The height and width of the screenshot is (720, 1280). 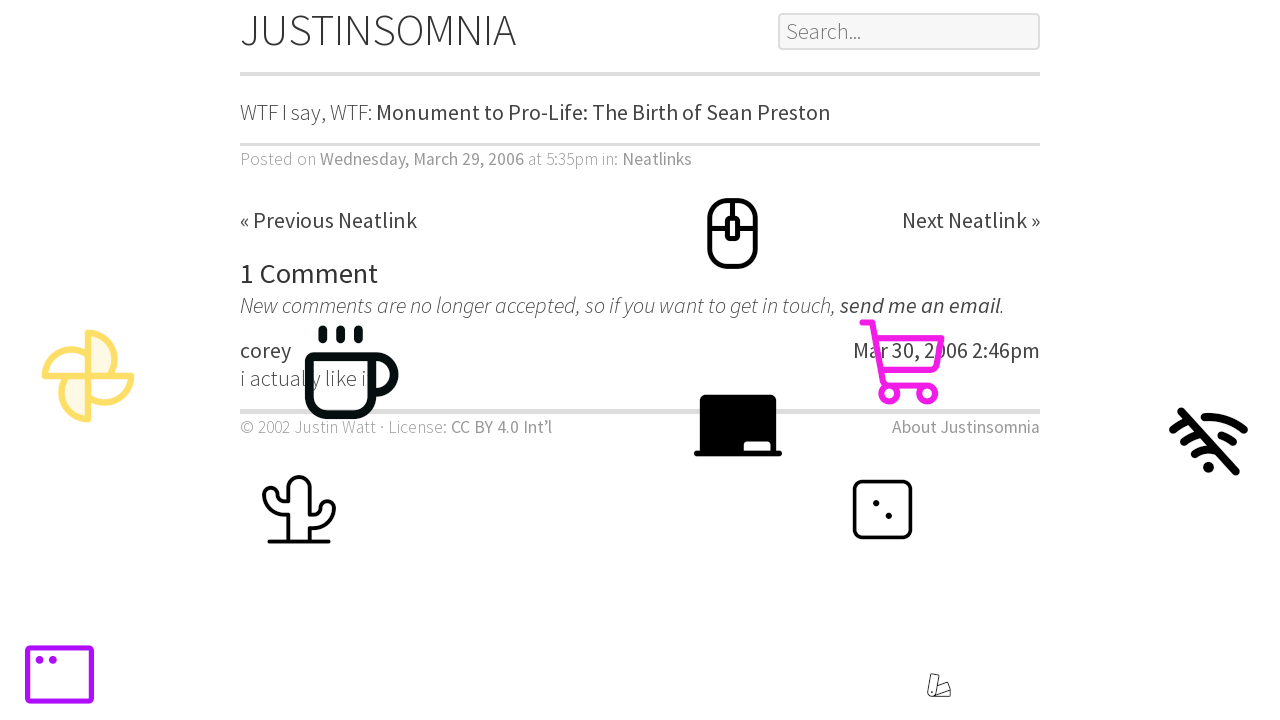 I want to click on open google photos, so click(x=88, y=376).